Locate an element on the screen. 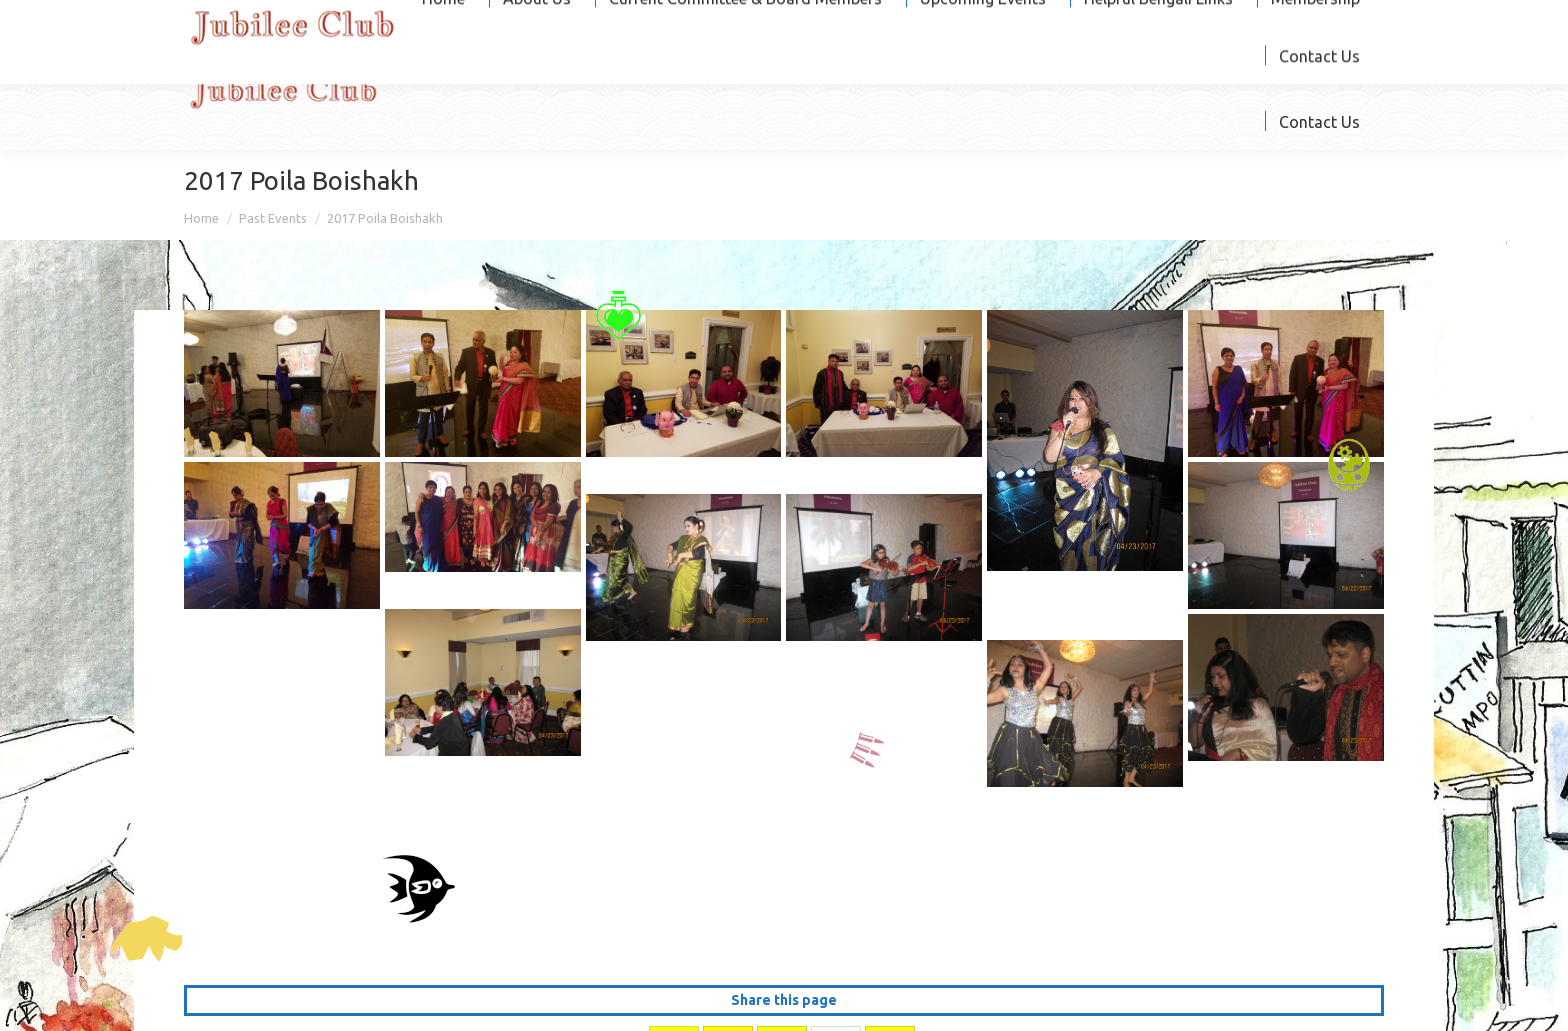  use a health potion to restore HP is located at coordinates (618, 315).